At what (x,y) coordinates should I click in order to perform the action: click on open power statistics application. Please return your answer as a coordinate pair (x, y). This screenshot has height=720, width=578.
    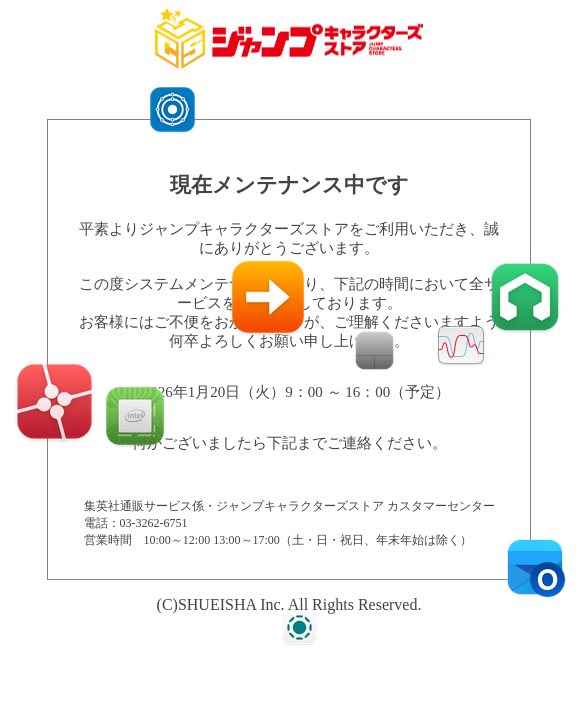
    Looking at the image, I should click on (461, 345).